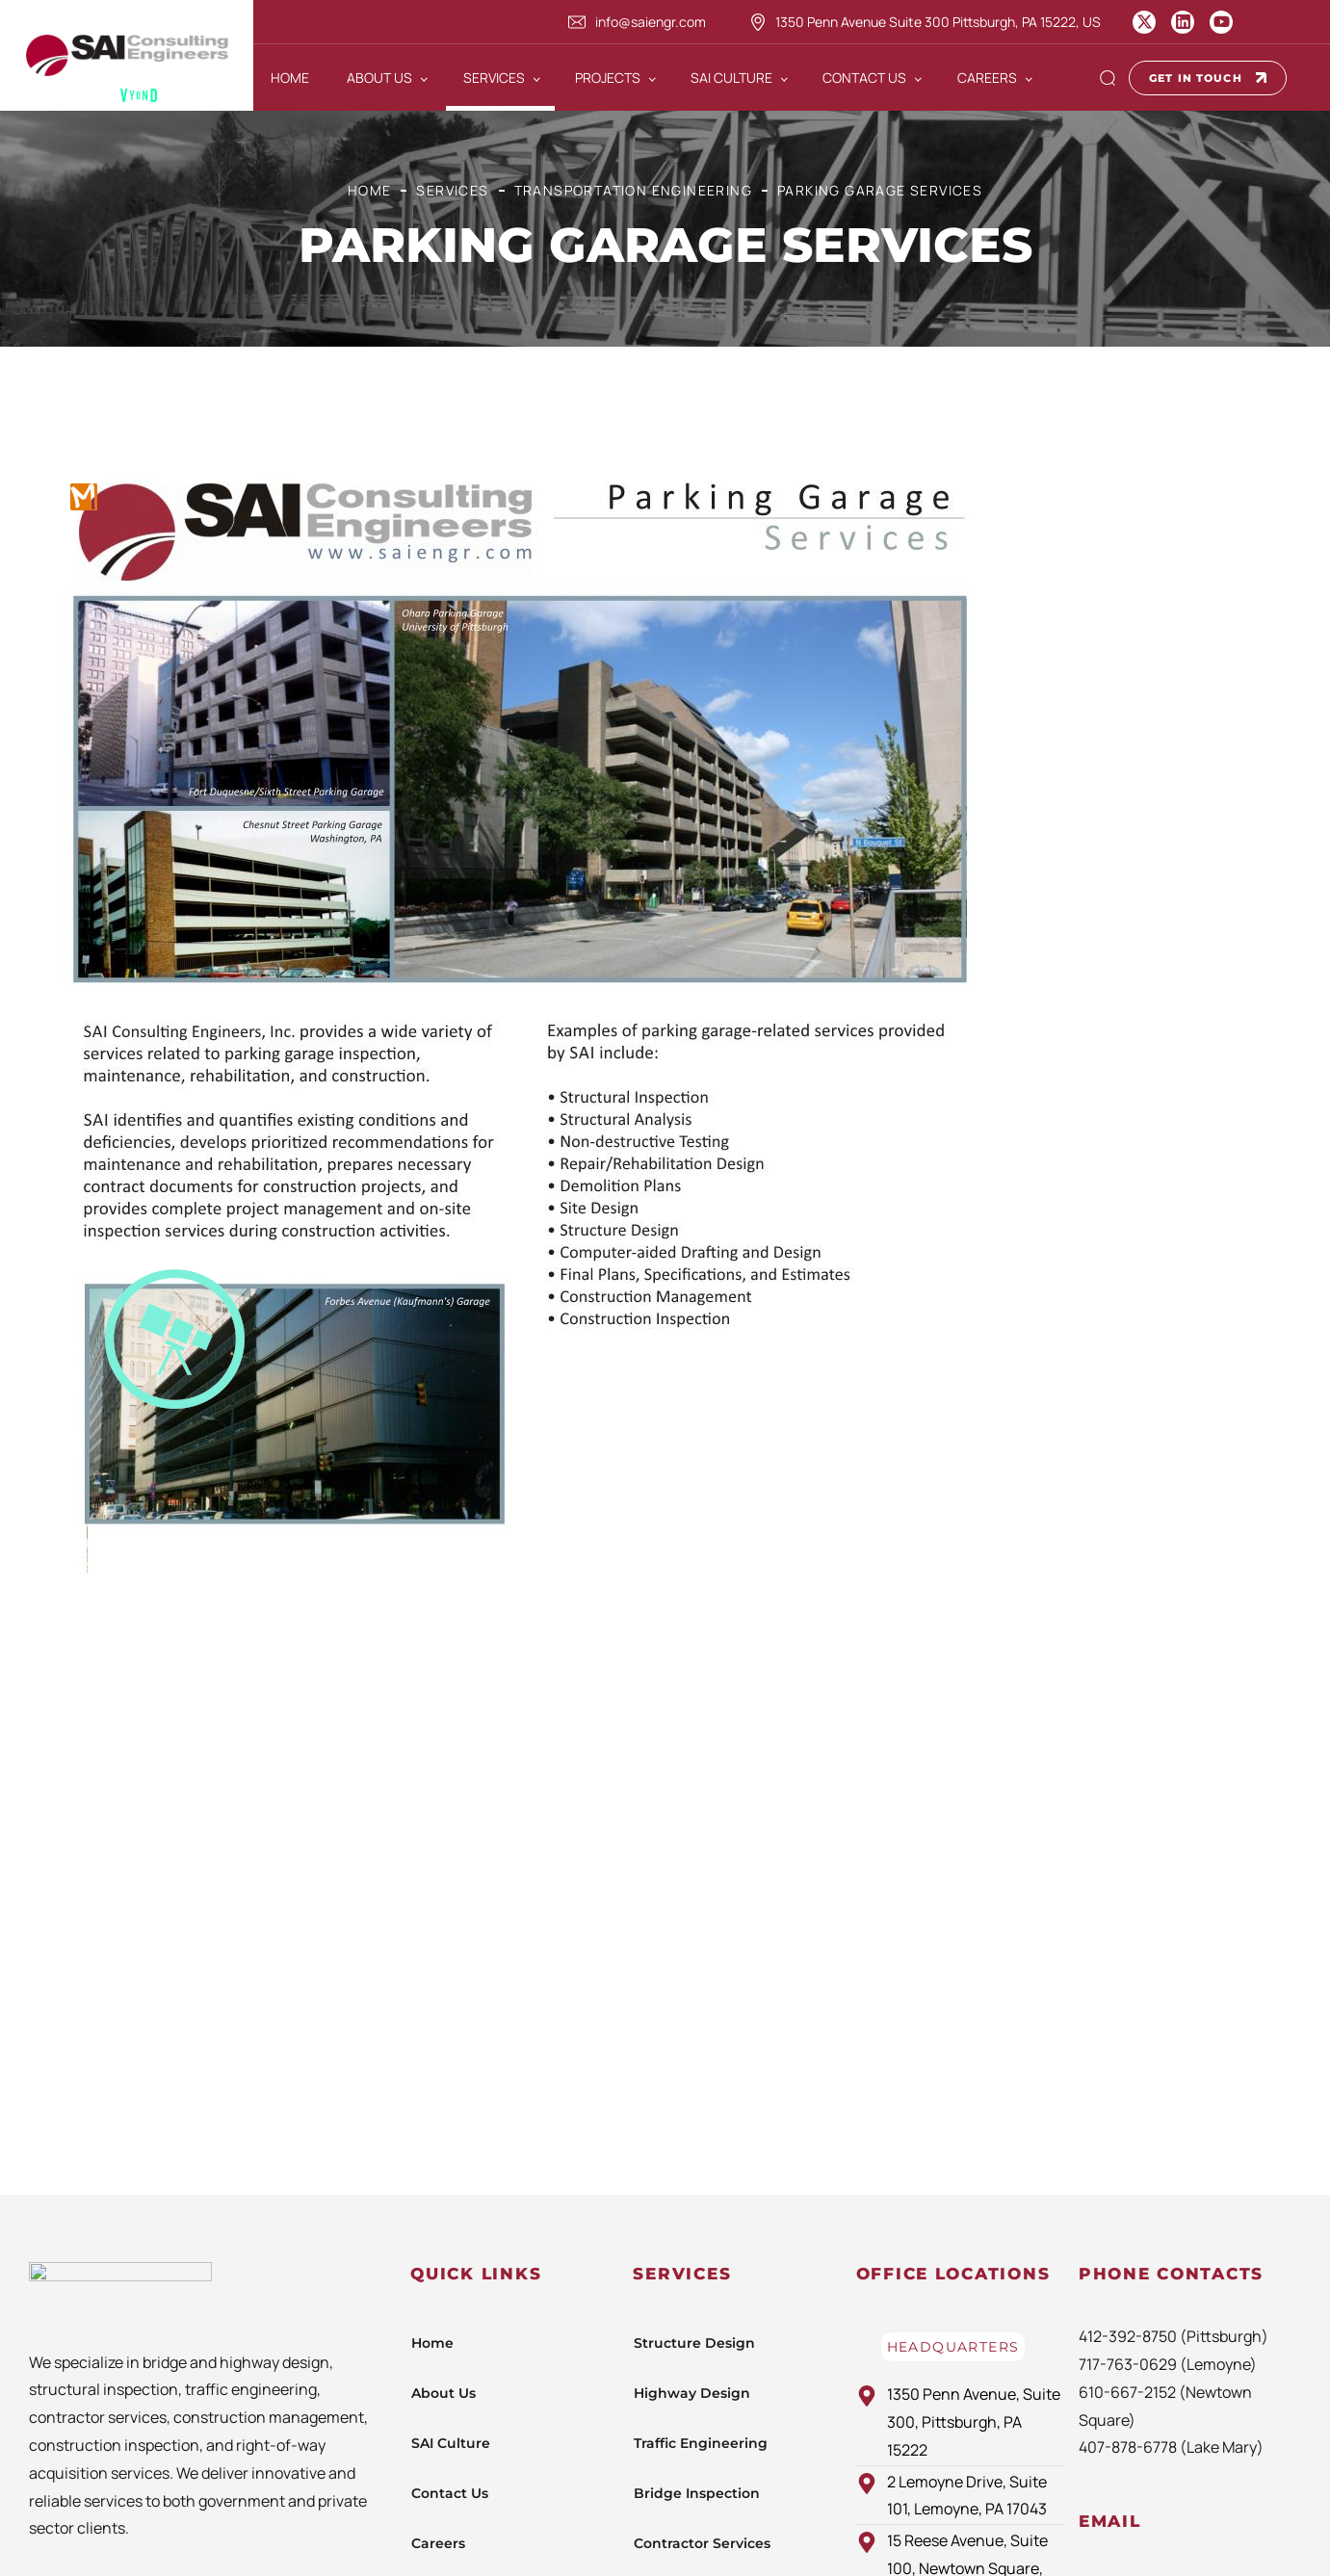 Image resolution: width=1330 pixels, height=2576 pixels. What do you see at coordinates (174, 1339) in the screenshot?
I see `WPExplorer WordPress themes and resources logo` at bounding box center [174, 1339].